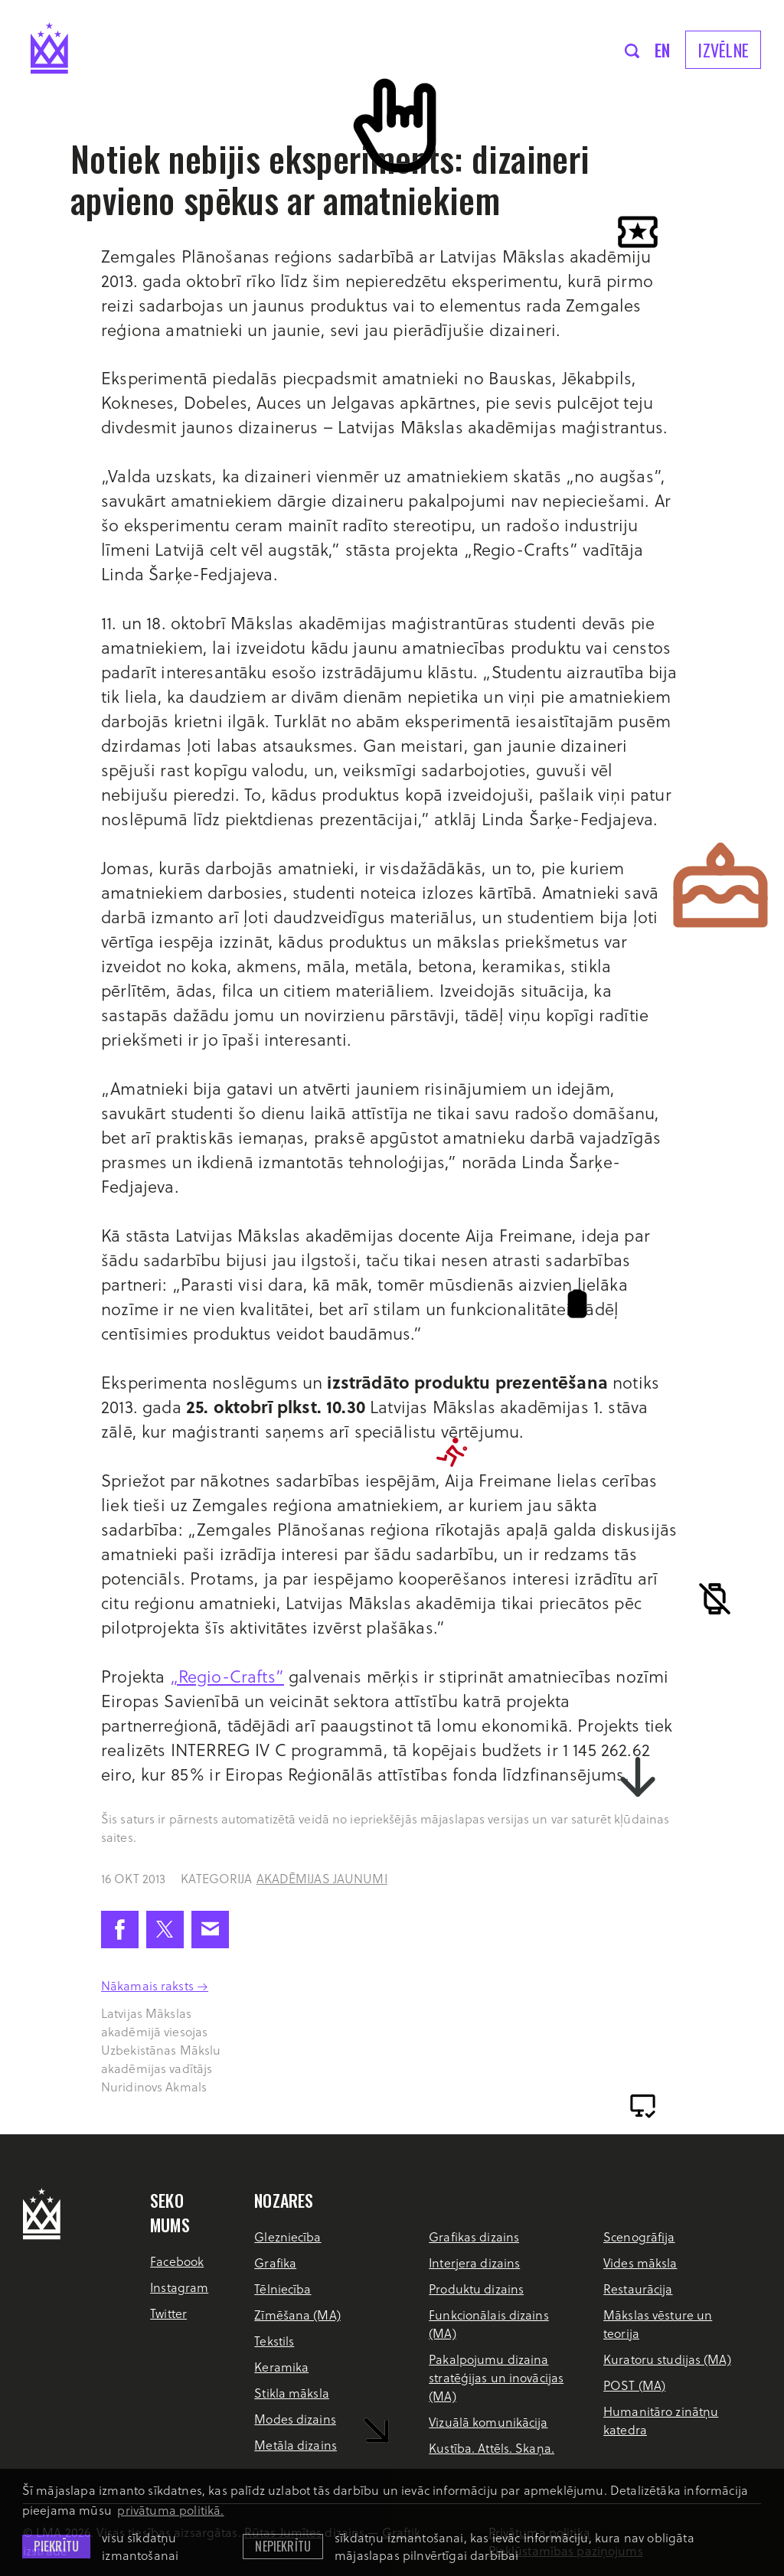 Image resolution: width=784 pixels, height=2576 pixels. What do you see at coordinates (396, 123) in the screenshot?
I see `express love or appreciation` at bounding box center [396, 123].